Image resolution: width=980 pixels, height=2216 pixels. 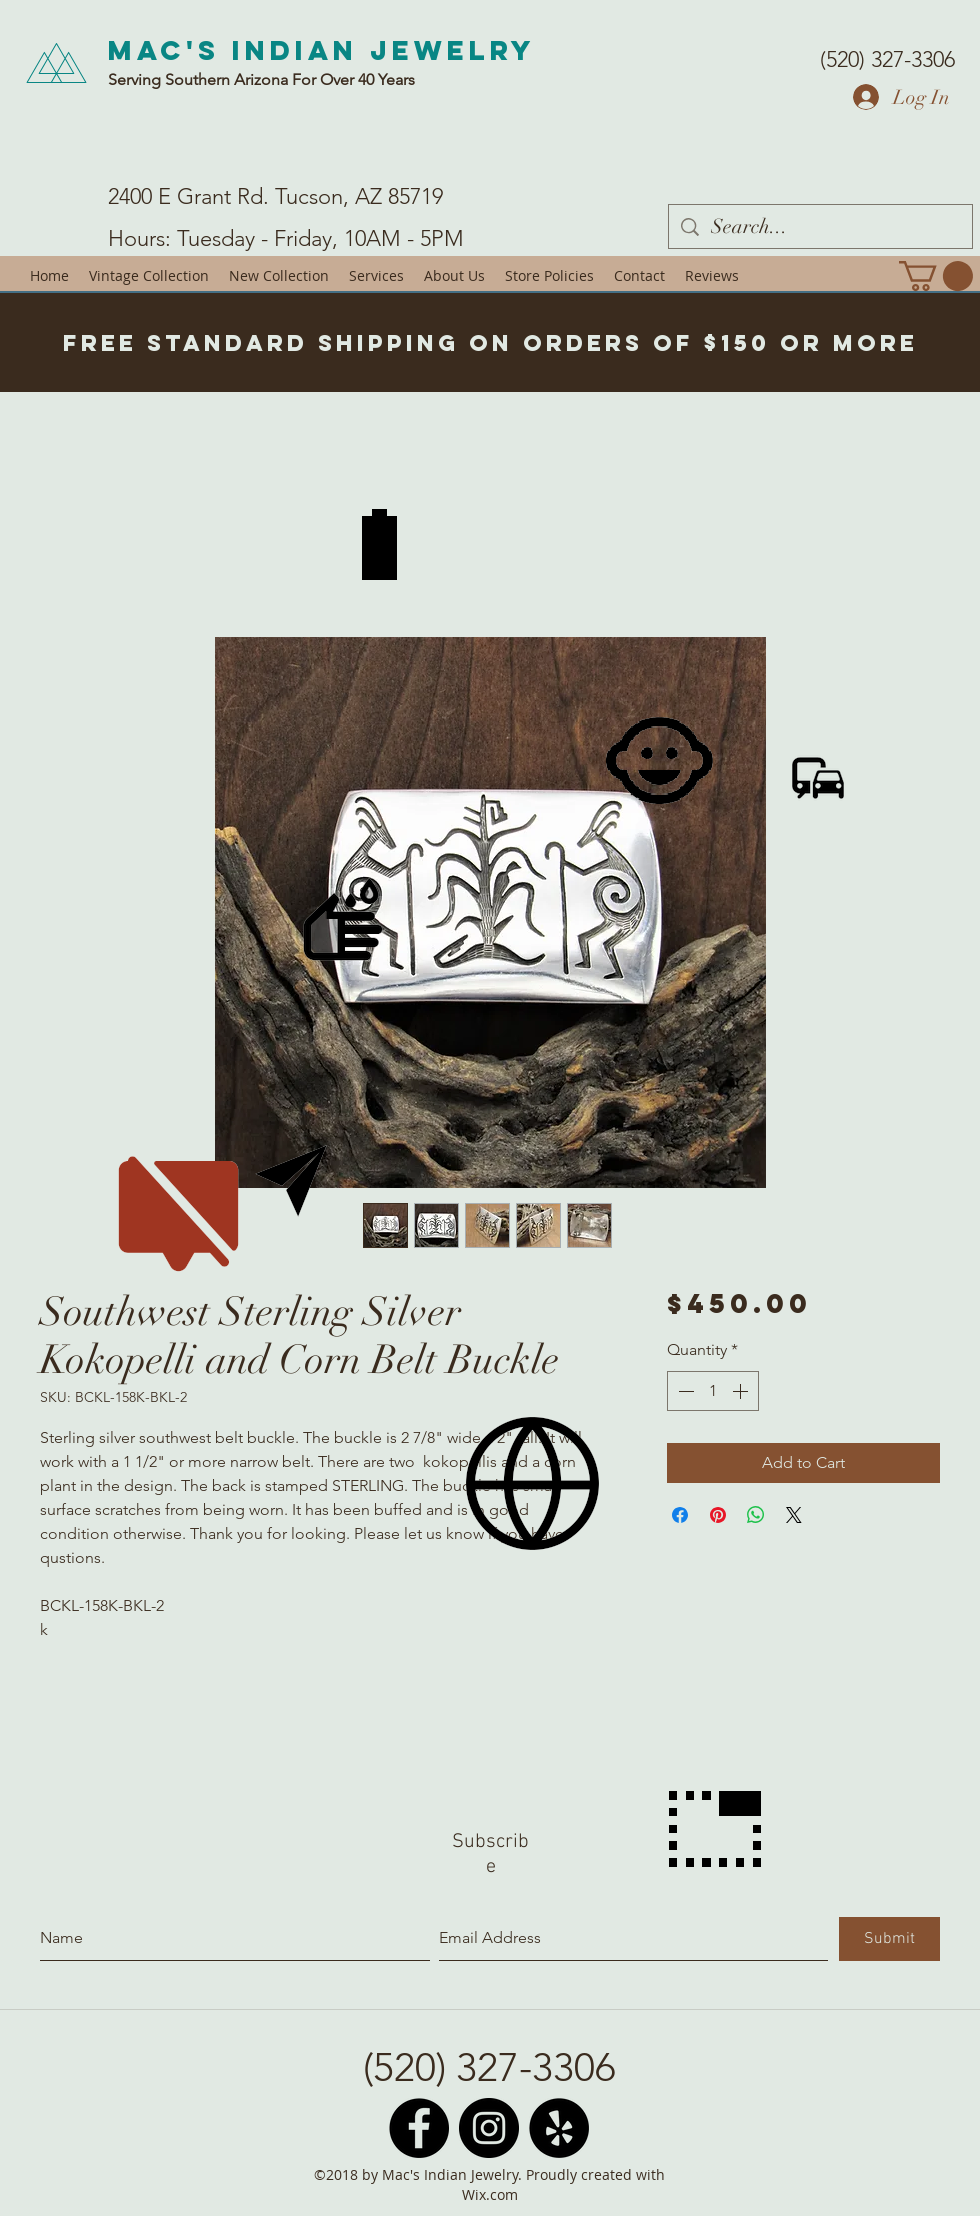 I want to click on send a message, so click(x=291, y=1181).